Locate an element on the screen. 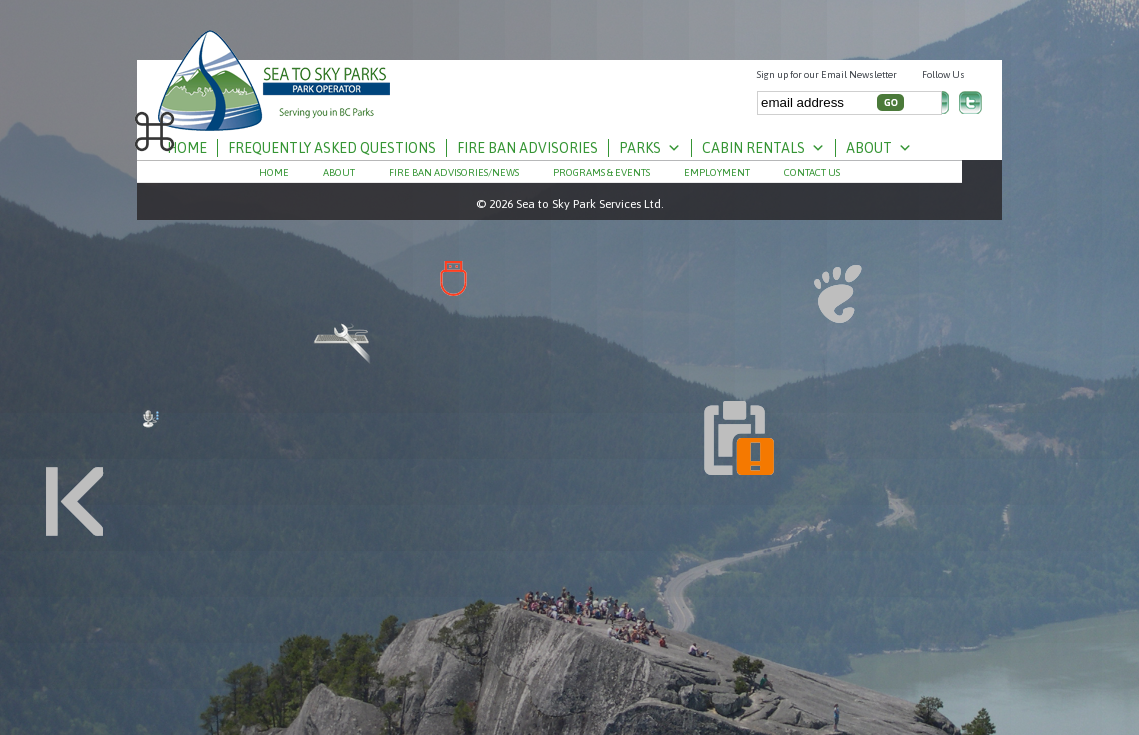 This screenshot has height=735, width=1139. access keyboard settings and preferences is located at coordinates (341, 333).